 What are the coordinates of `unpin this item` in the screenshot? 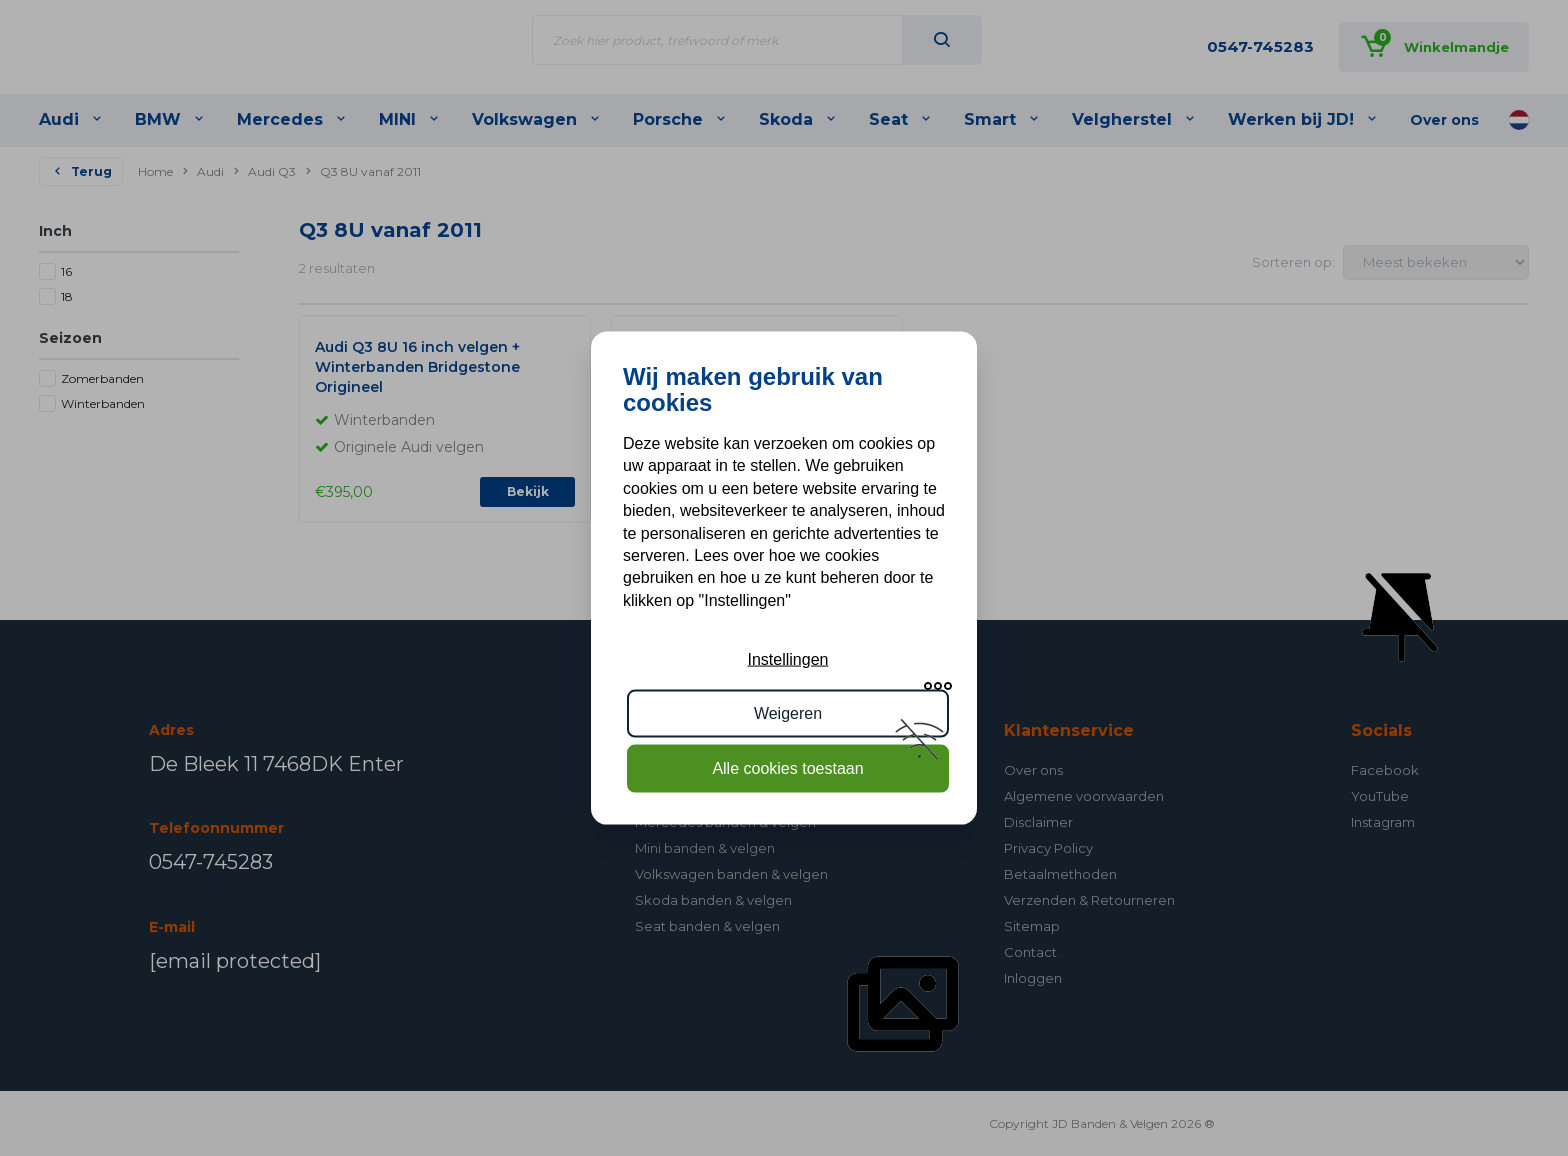 It's located at (1401, 612).